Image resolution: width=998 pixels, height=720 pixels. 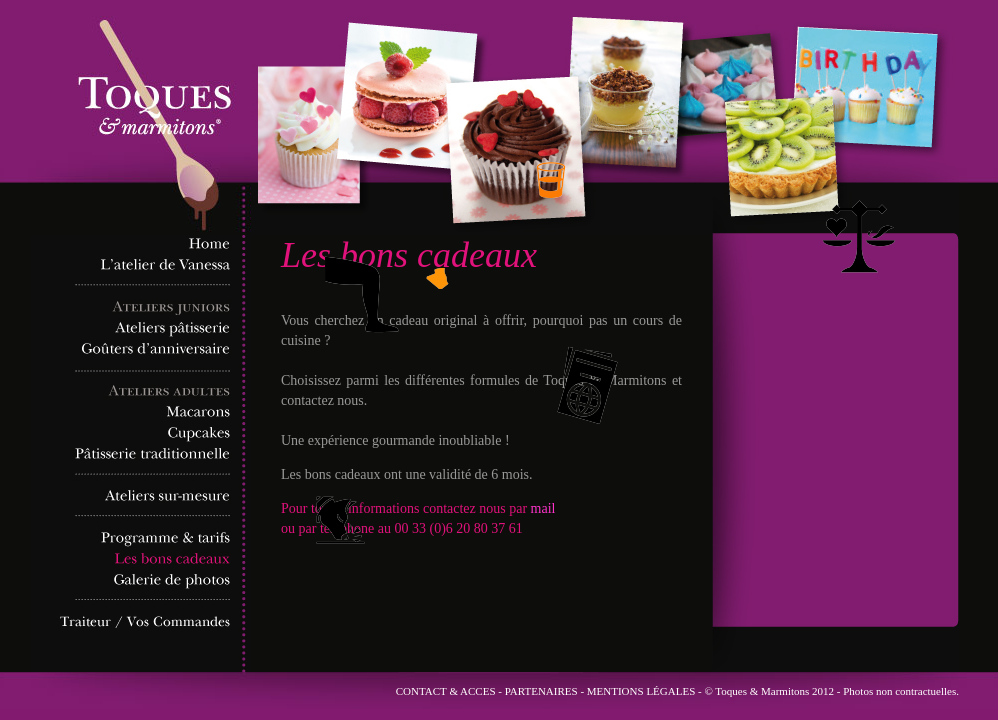 What do you see at coordinates (551, 180) in the screenshot?
I see `indicates a shot glass or alcoholic beverage item` at bounding box center [551, 180].